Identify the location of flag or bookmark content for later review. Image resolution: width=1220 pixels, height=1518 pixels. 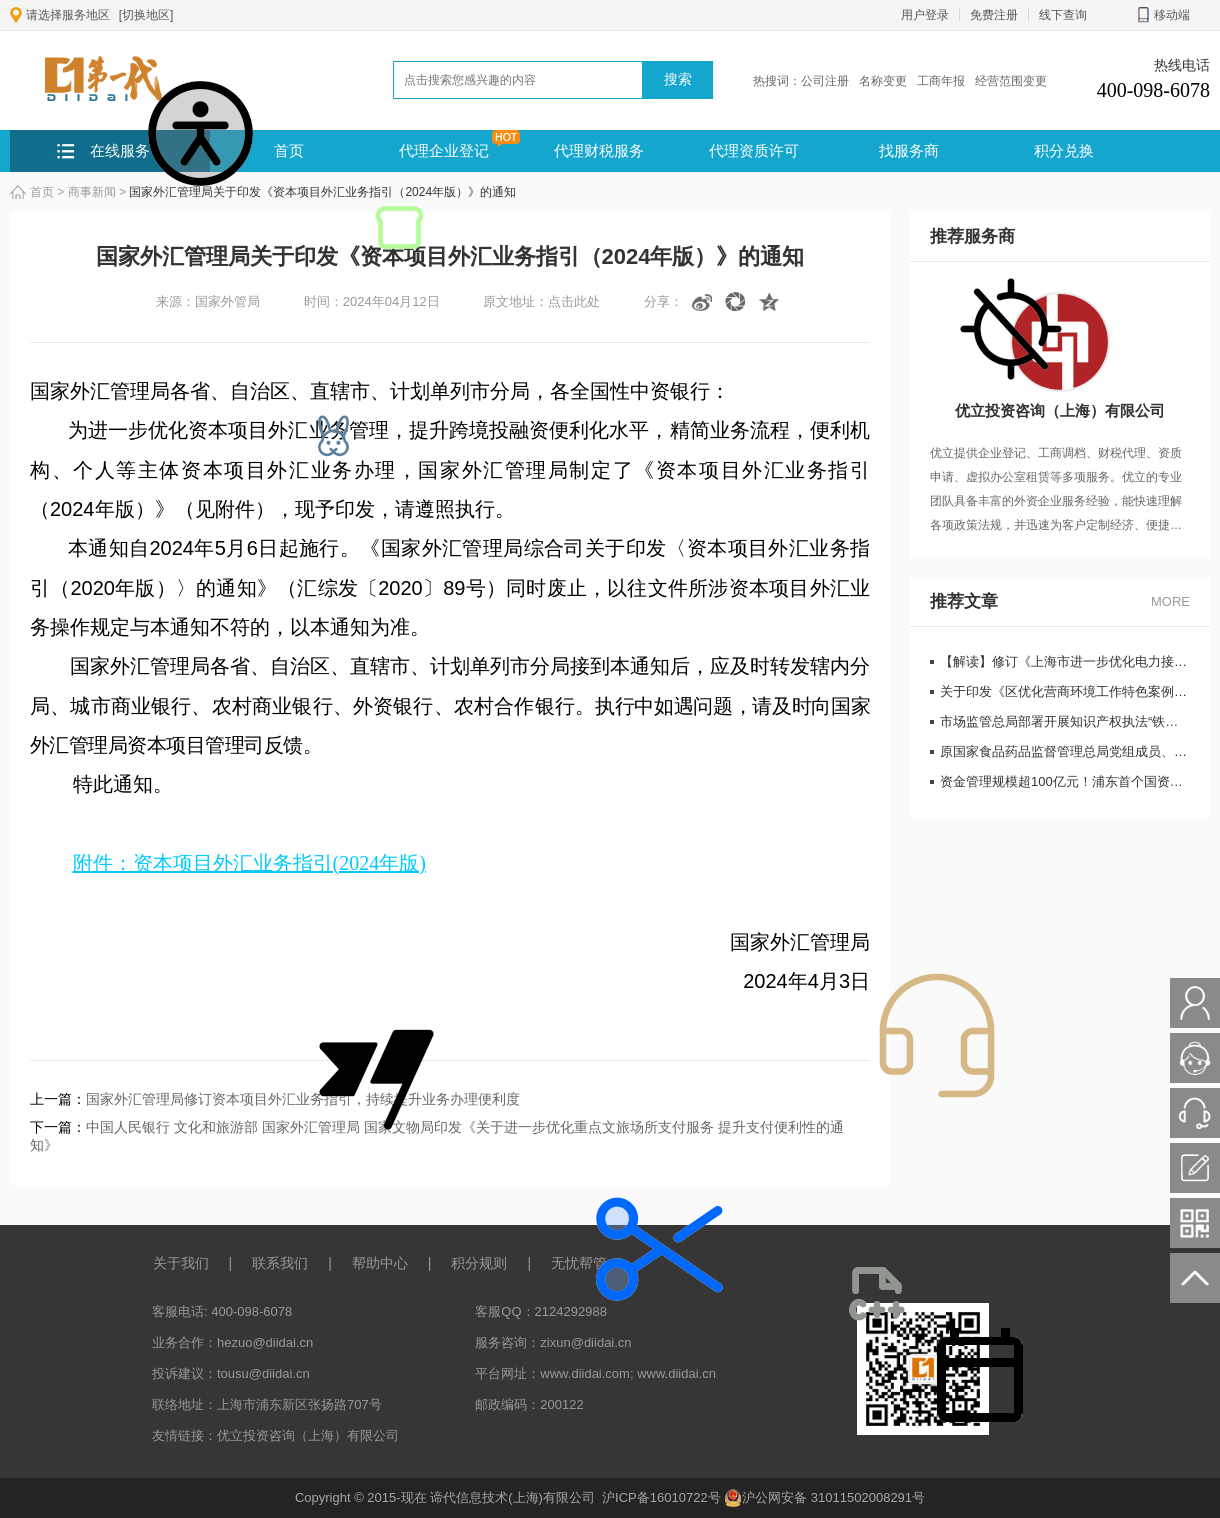
(375, 1075).